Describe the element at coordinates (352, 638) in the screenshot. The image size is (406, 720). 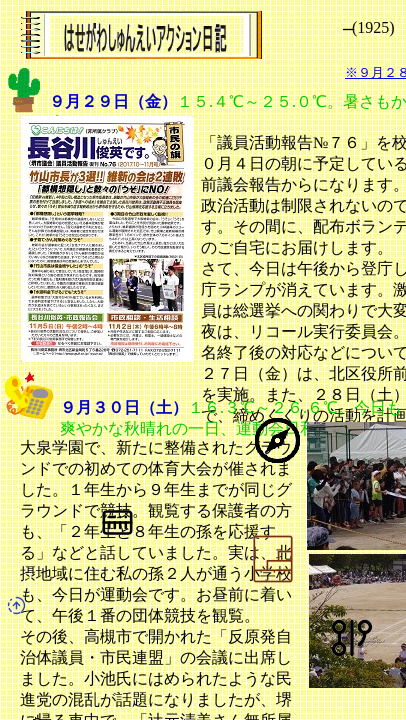
I see `view repository commit history` at that location.